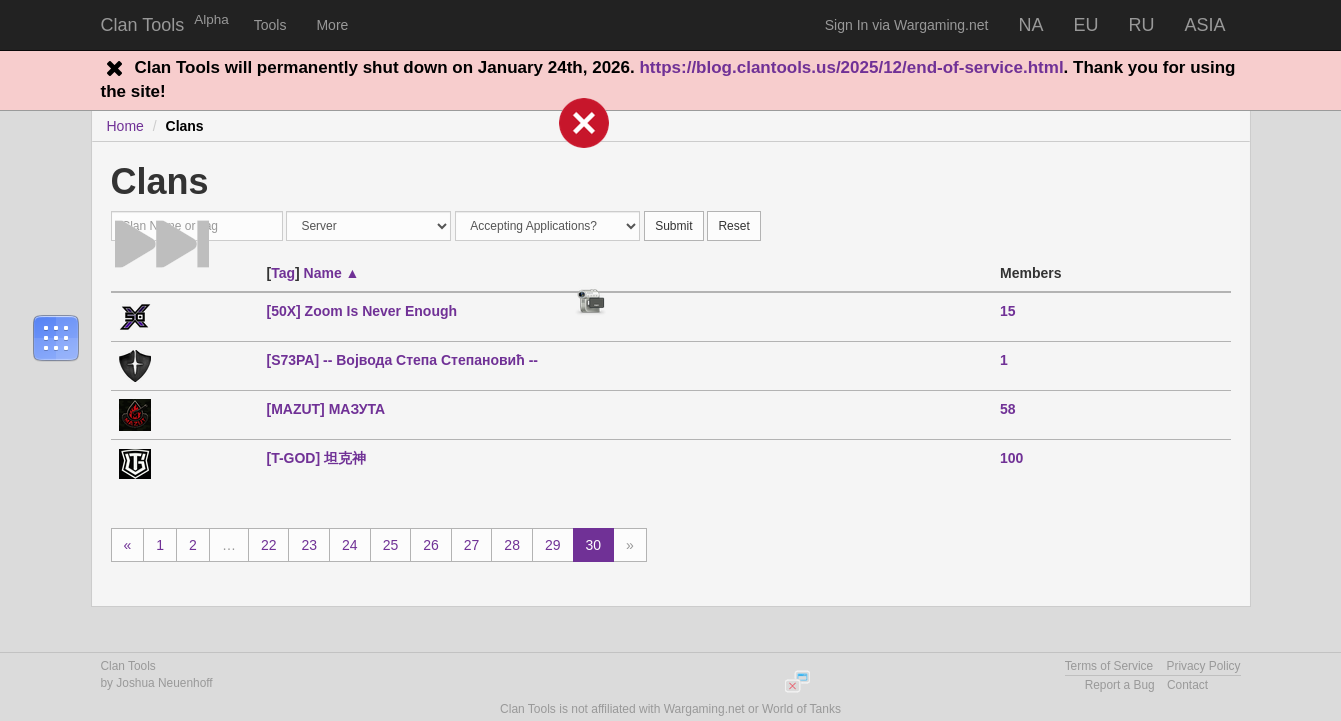  Describe the element at coordinates (162, 244) in the screenshot. I see `skip to the next track` at that location.